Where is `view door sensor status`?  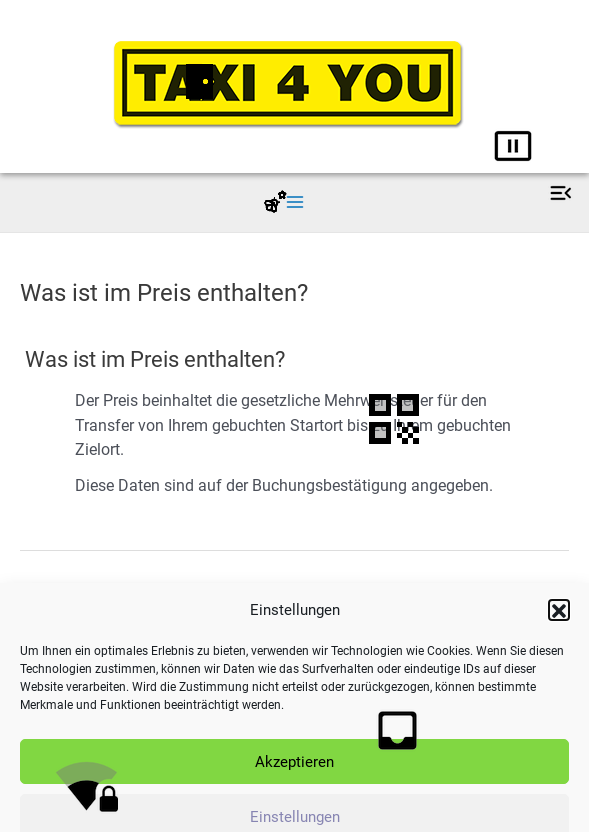
view door sensor status is located at coordinates (199, 81).